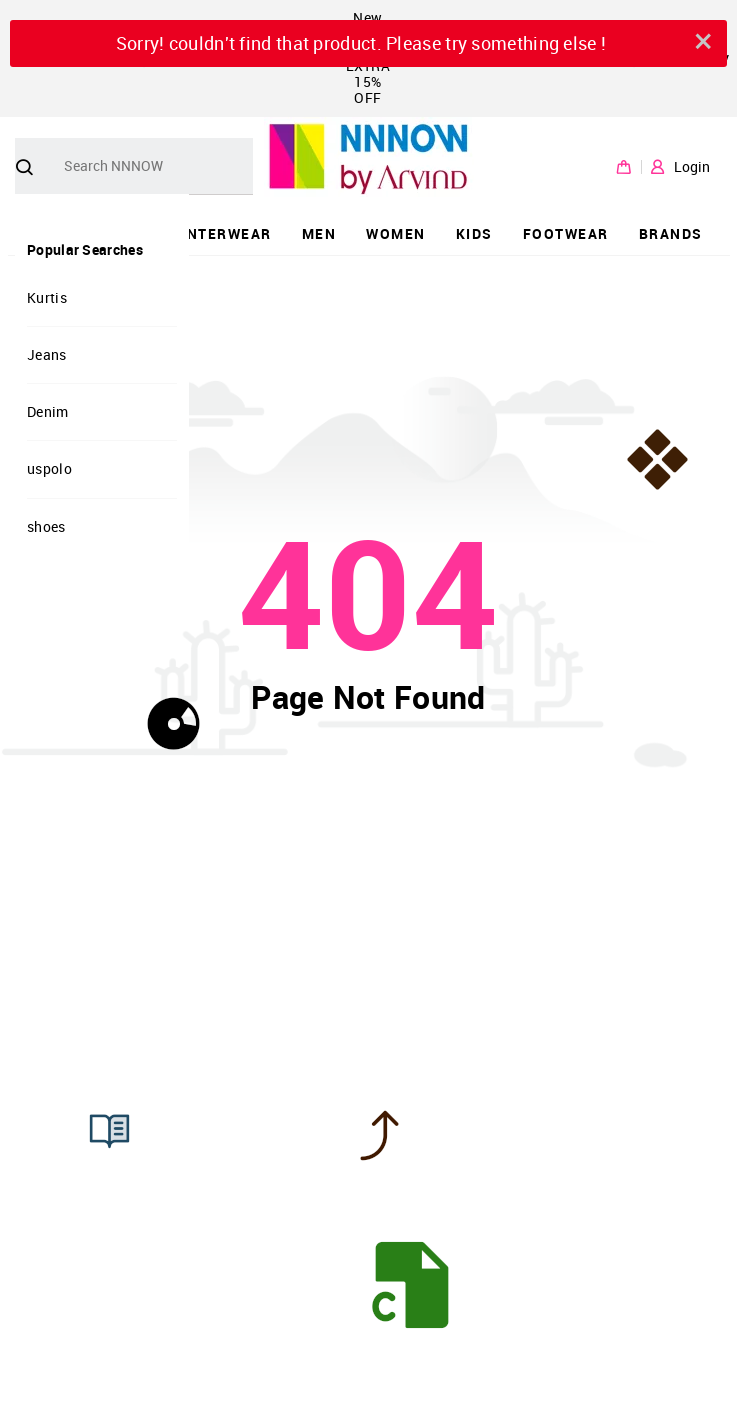 The height and width of the screenshot is (1402, 737). What do you see at coordinates (109, 1128) in the screenshot?
I see `open reading mode or e-reader` at bounding box center [109, 1128].